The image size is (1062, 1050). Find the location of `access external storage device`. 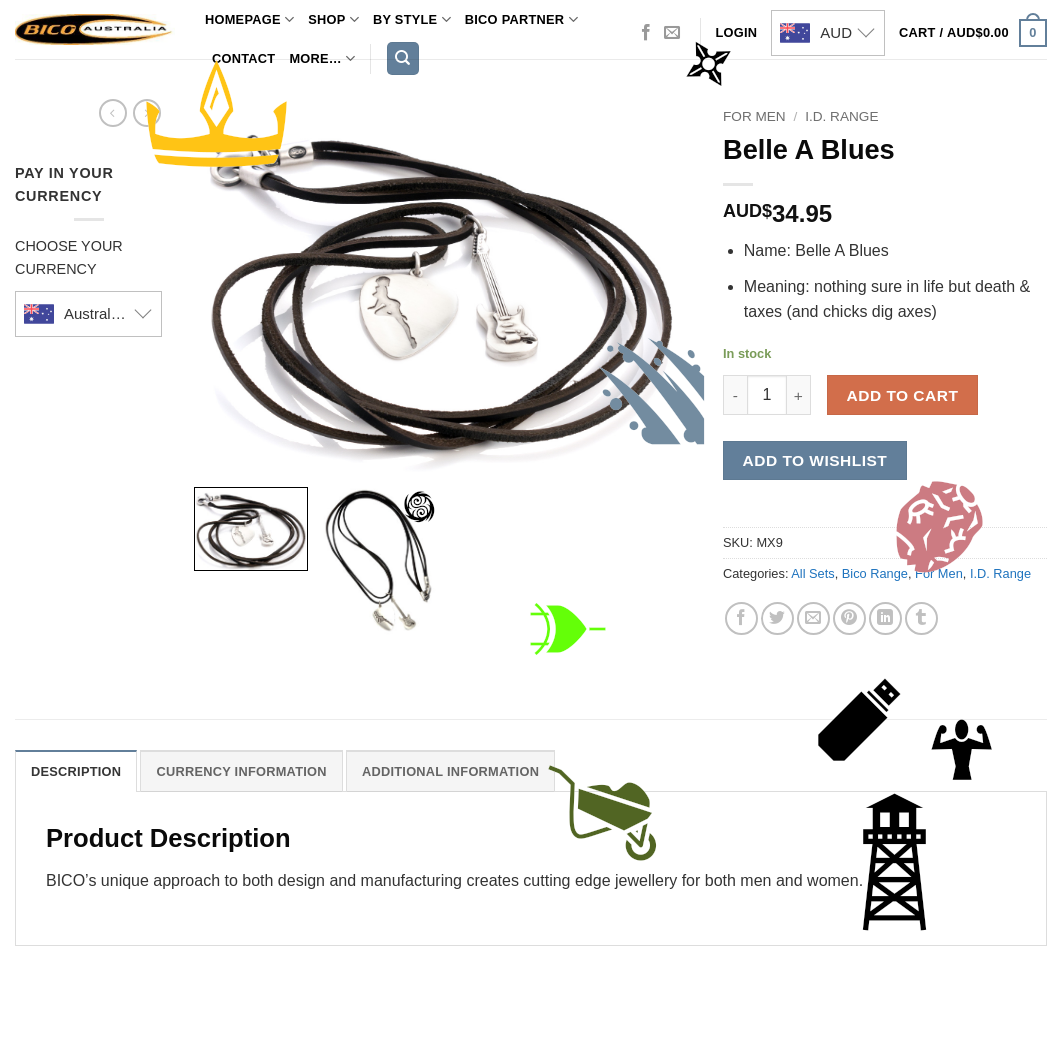

access external storage device is located at coordinates (860, 719).